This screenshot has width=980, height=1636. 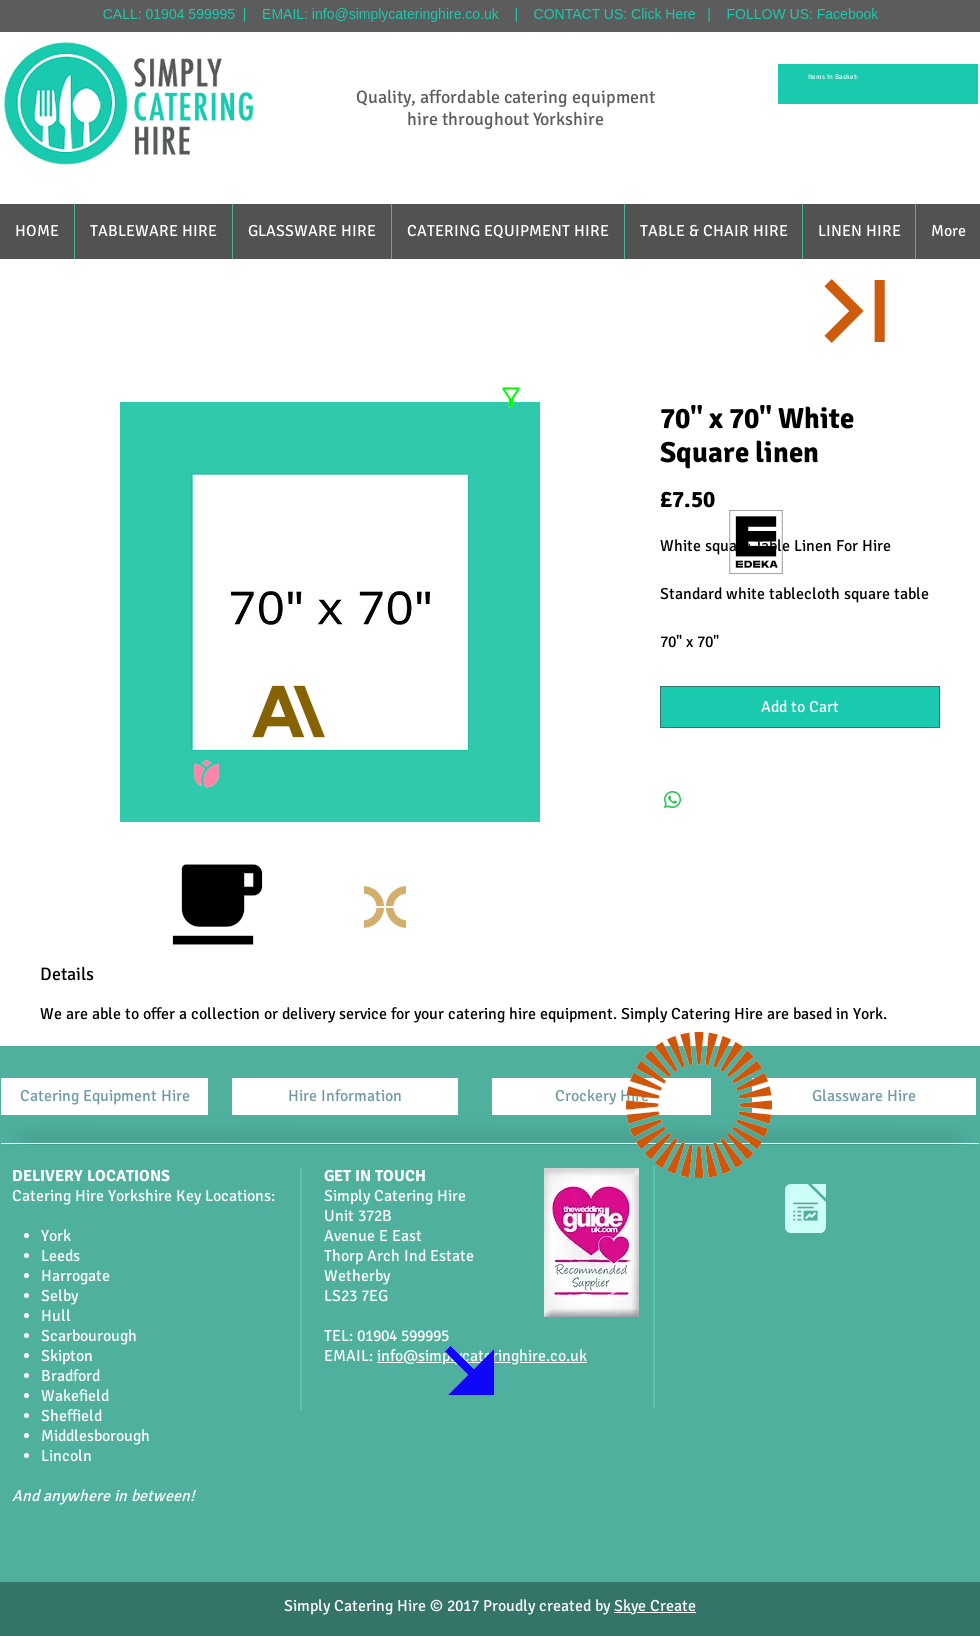 I want to click on open the EDEKA grocery store app, so click(x=756, y=542).